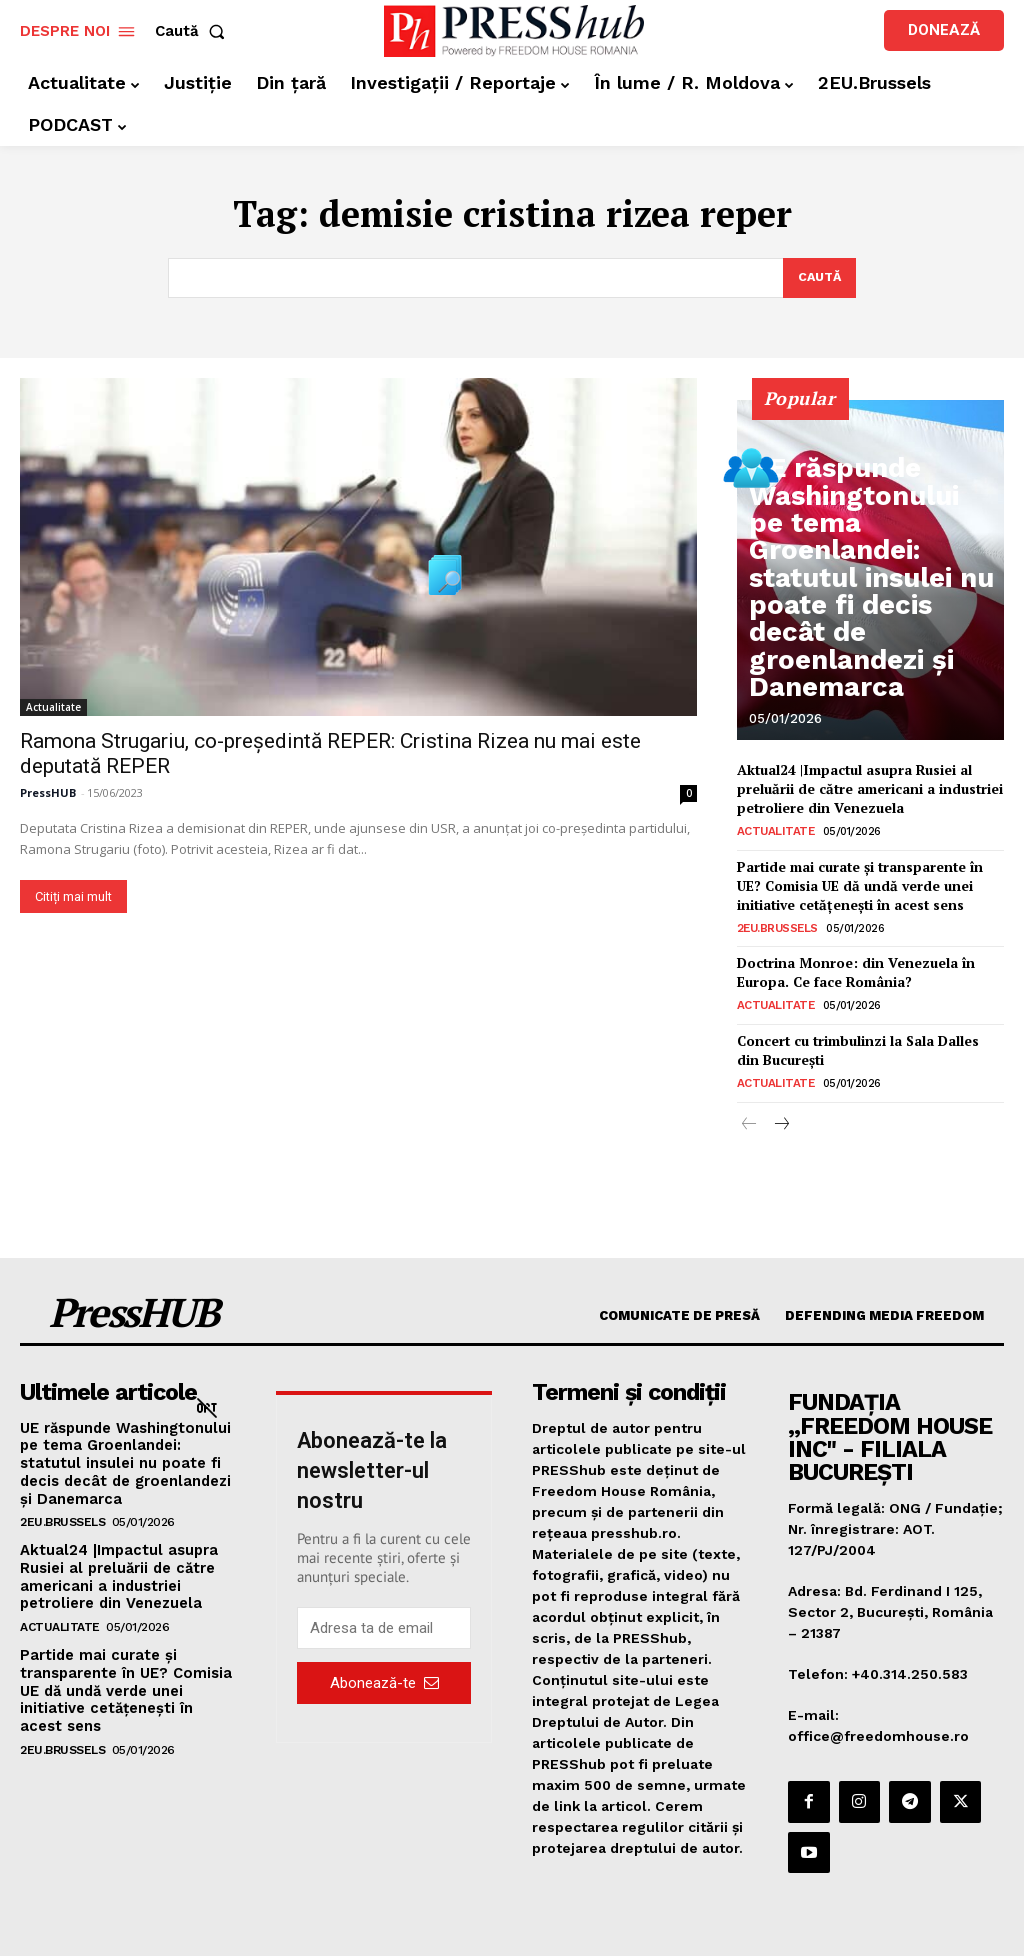  What do you see at coordinates (207, 1408) in the screenshot?
I see `http options method disabled or unavailable` at bounding box center [207, 1408].